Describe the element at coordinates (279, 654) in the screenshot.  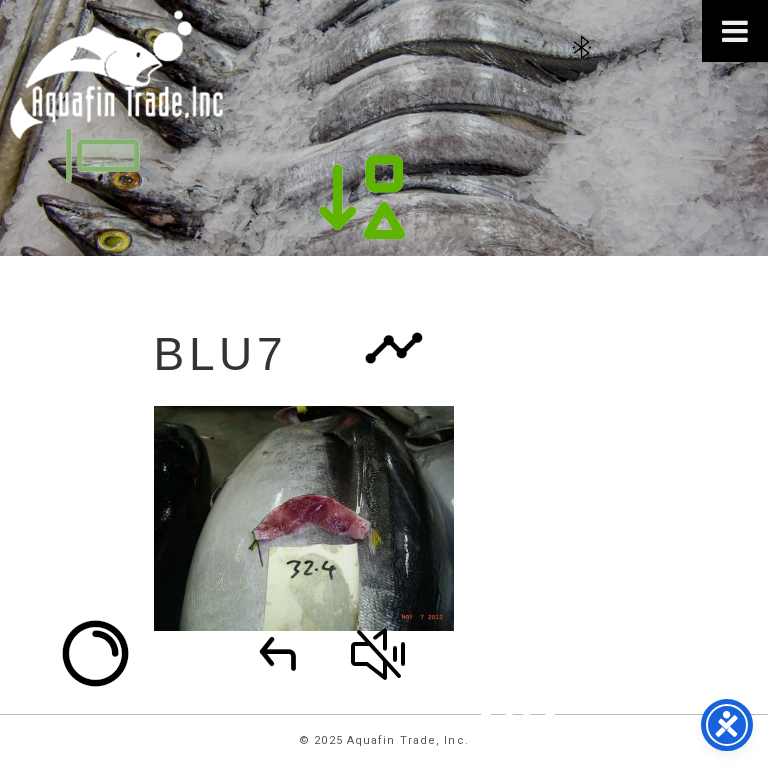
I see `go back to previous screen` at that location.